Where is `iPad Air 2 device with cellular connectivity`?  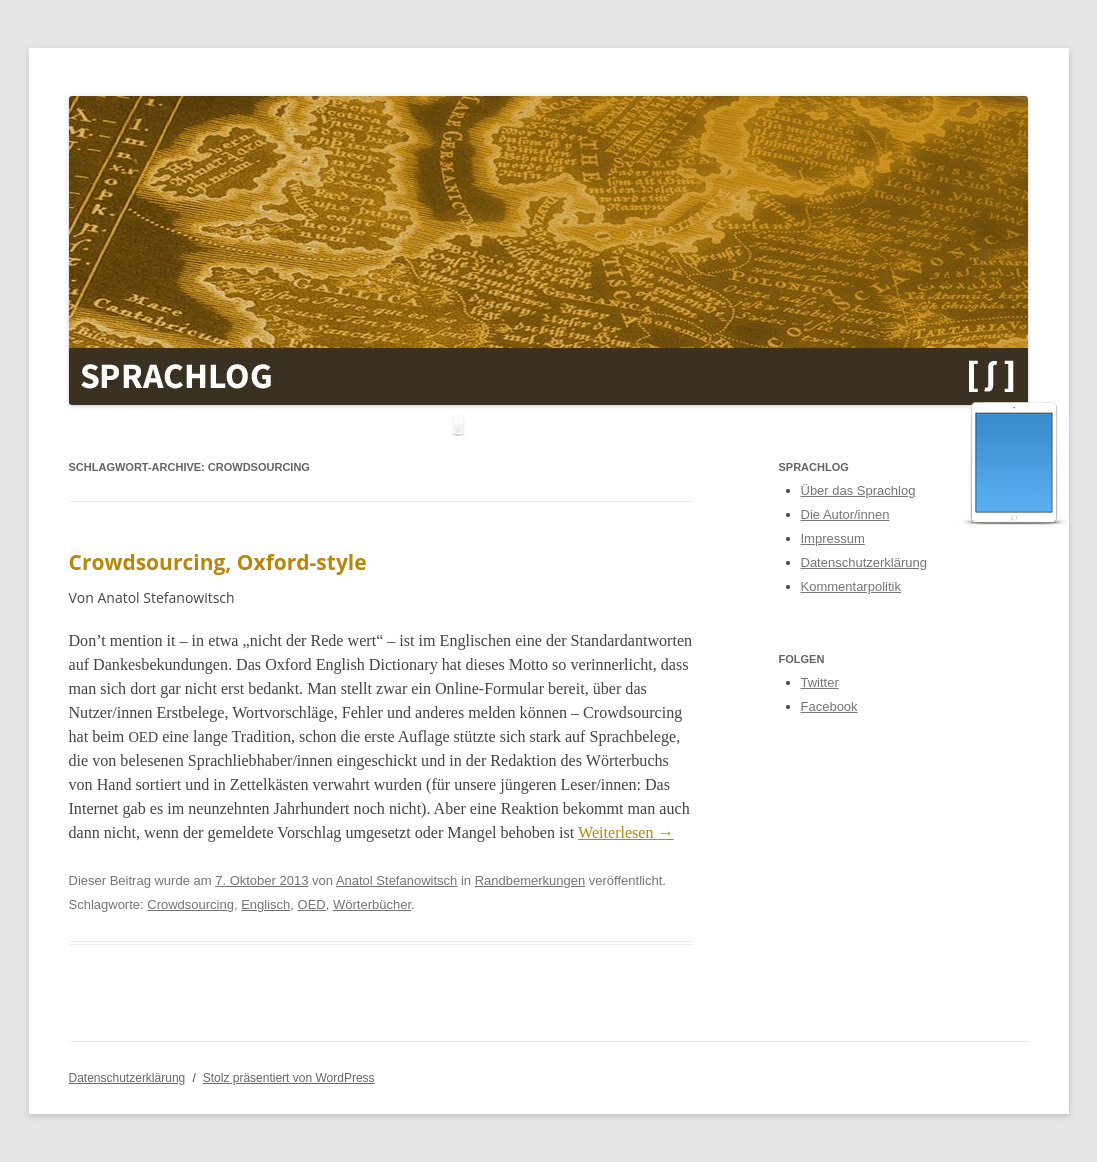 iPad Air 2 device with cellular connectivity is located at coordinates (1014, 462).